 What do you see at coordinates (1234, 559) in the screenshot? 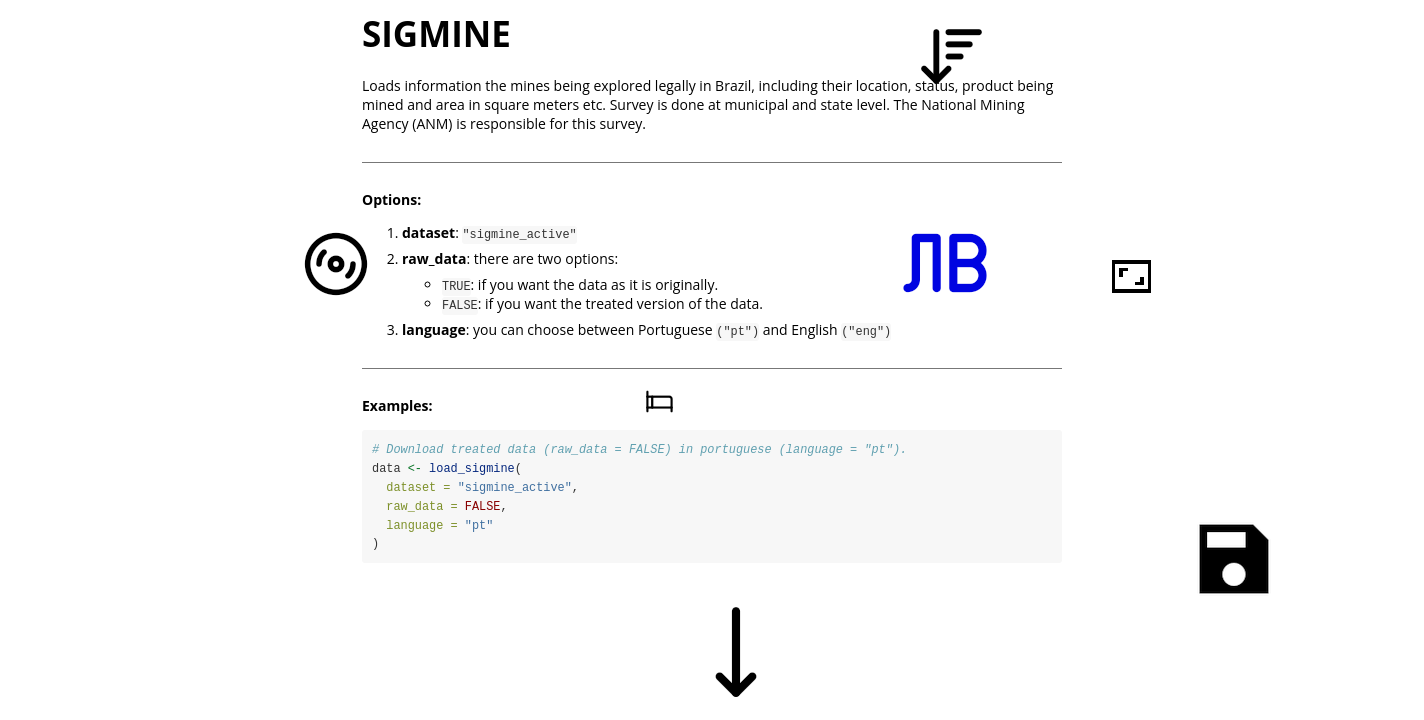
I see `save current file or document` at bounding box center [1234, 559].